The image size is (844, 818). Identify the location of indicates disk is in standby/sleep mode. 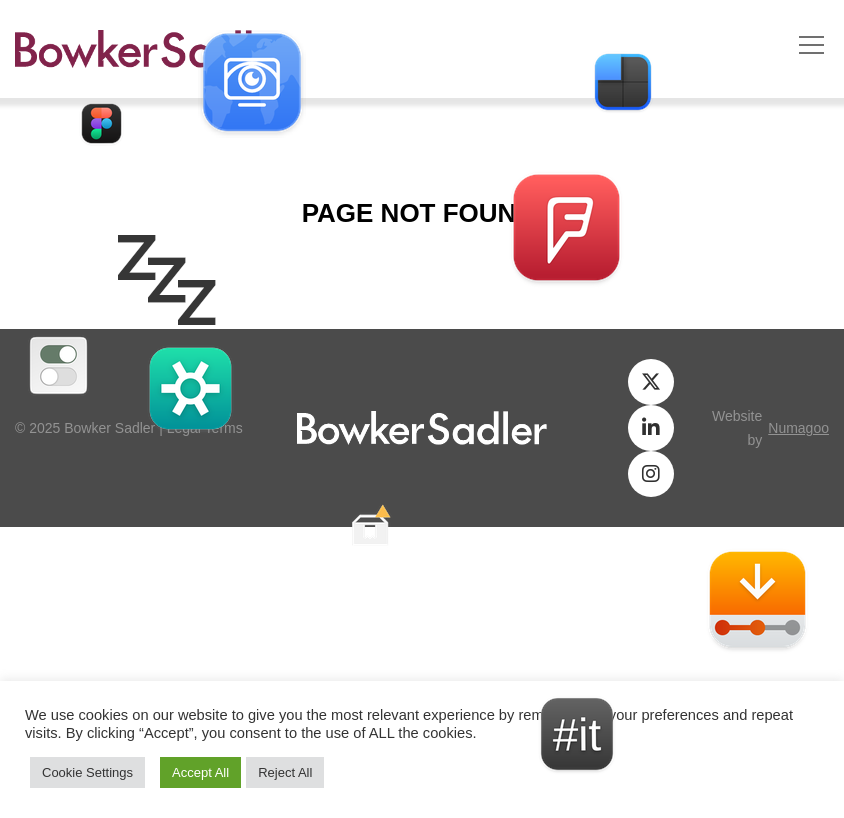
(163, 280).